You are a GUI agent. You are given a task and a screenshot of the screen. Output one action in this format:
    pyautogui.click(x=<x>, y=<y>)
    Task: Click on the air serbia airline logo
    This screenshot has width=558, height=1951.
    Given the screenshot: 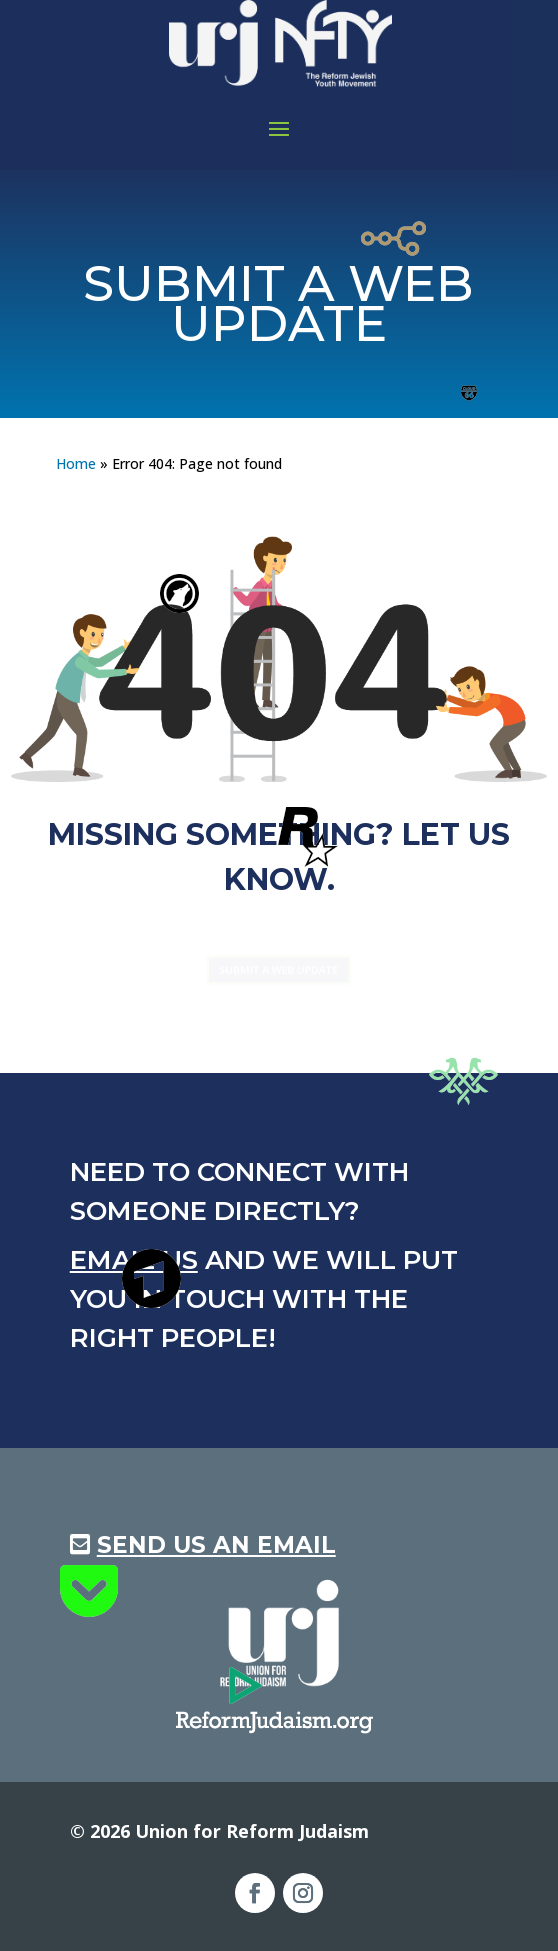 What is the action you would take?
    pyautogui.click(x=463, y=1081)
    